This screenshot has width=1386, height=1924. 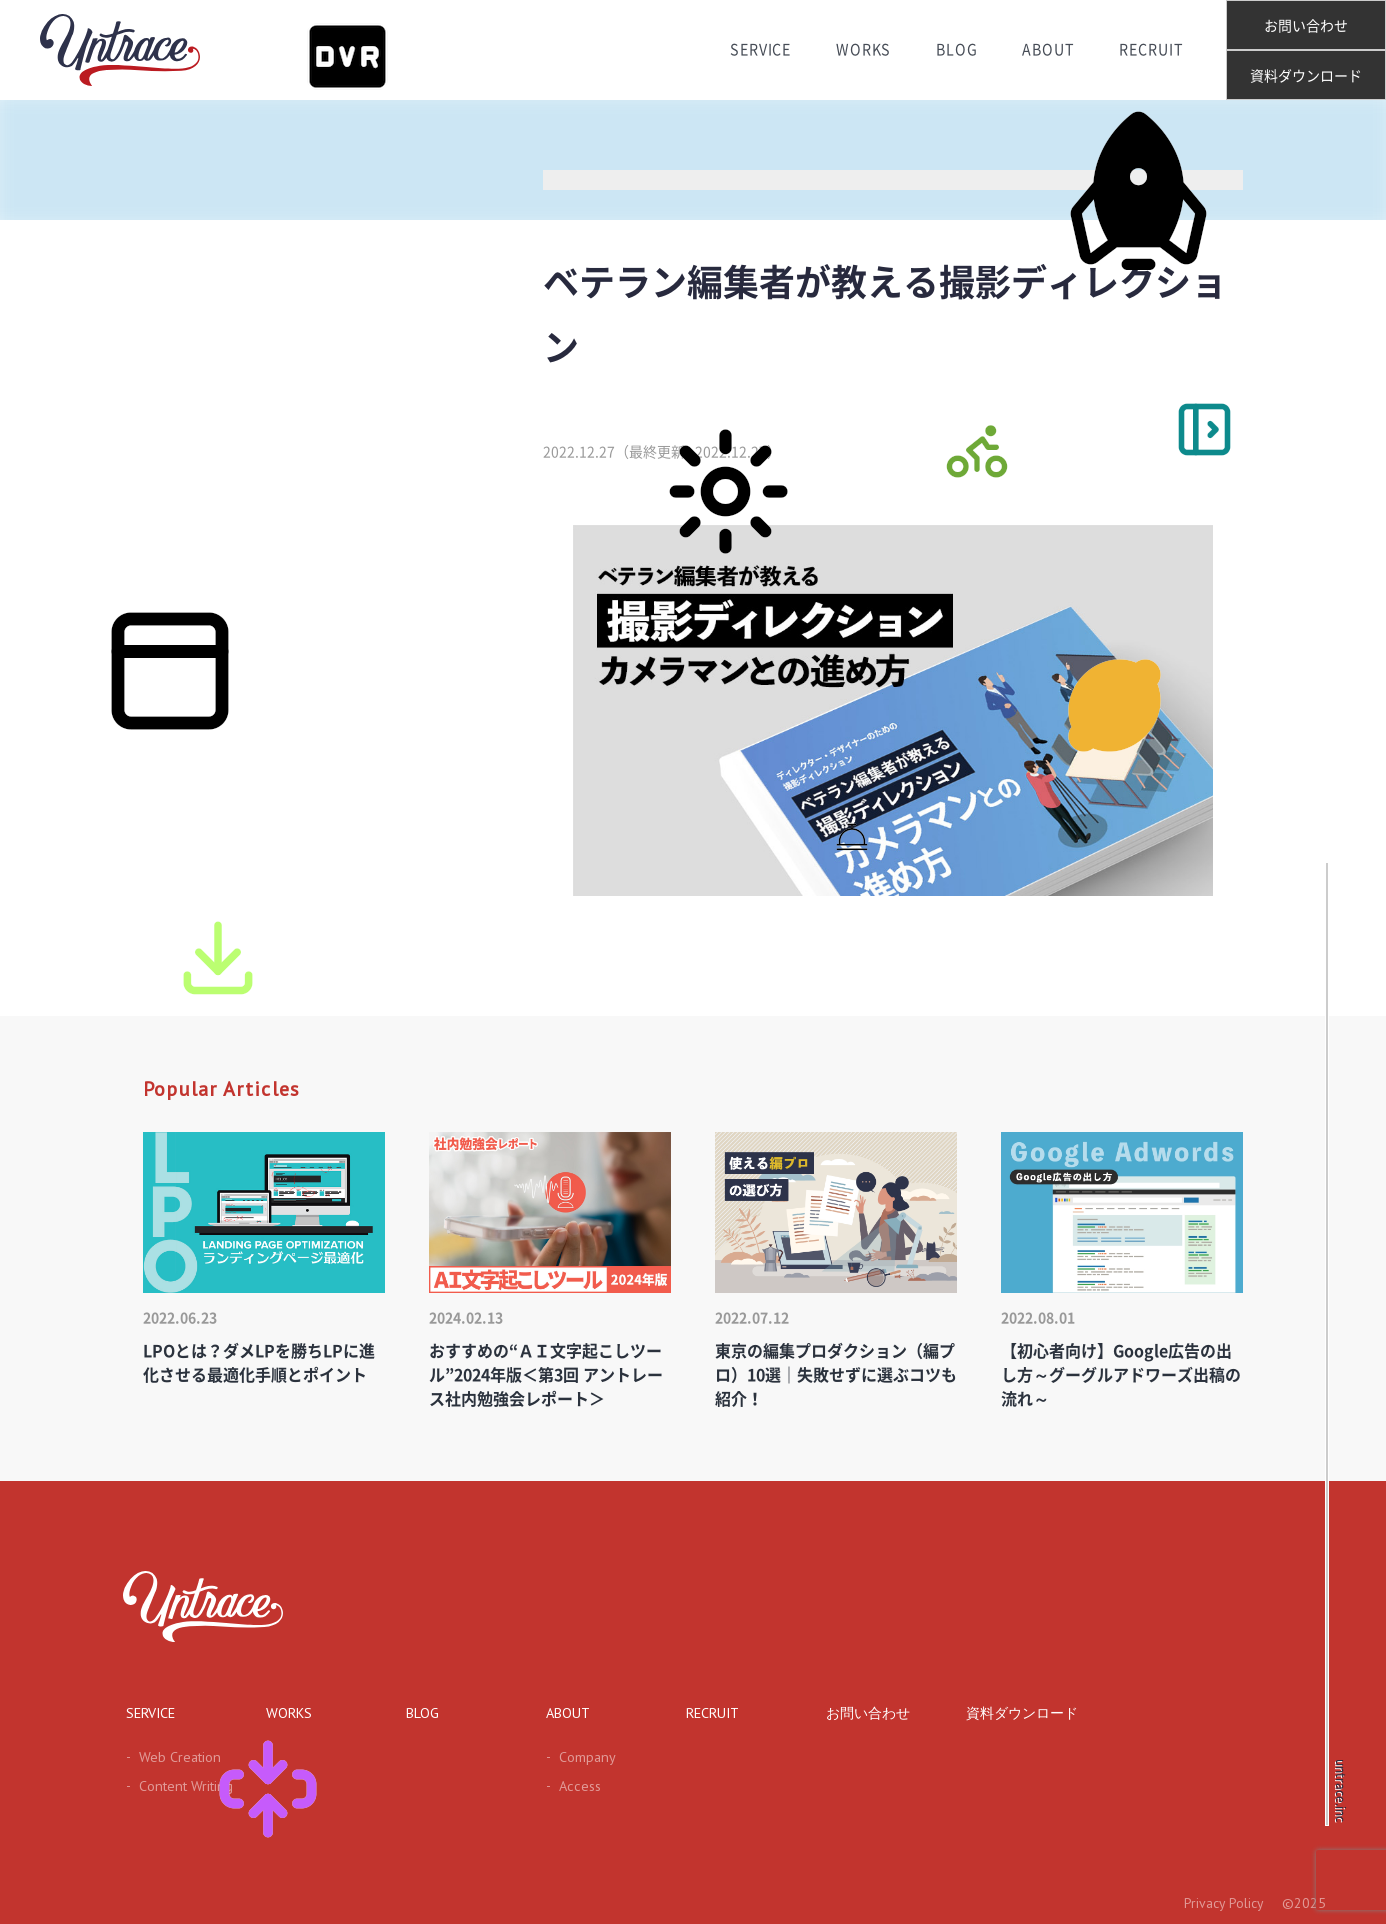 I want to click on collapse viewport height, so click(x=268, y=1789).